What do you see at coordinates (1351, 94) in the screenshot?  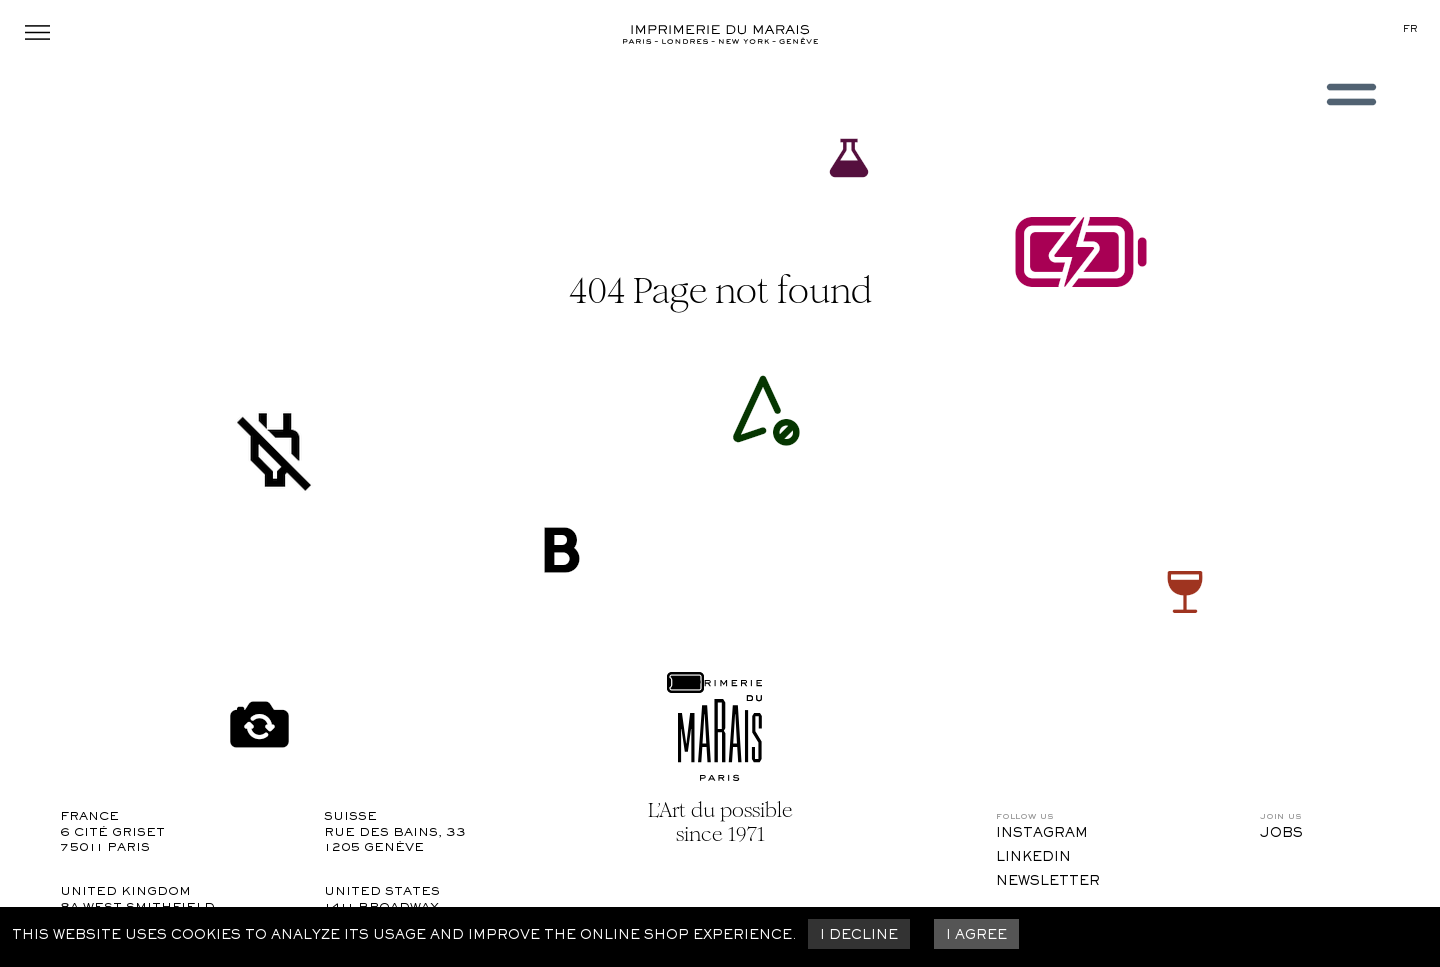 I see `reorder or rearrange items in a list` at bounding box center [1351, 94].